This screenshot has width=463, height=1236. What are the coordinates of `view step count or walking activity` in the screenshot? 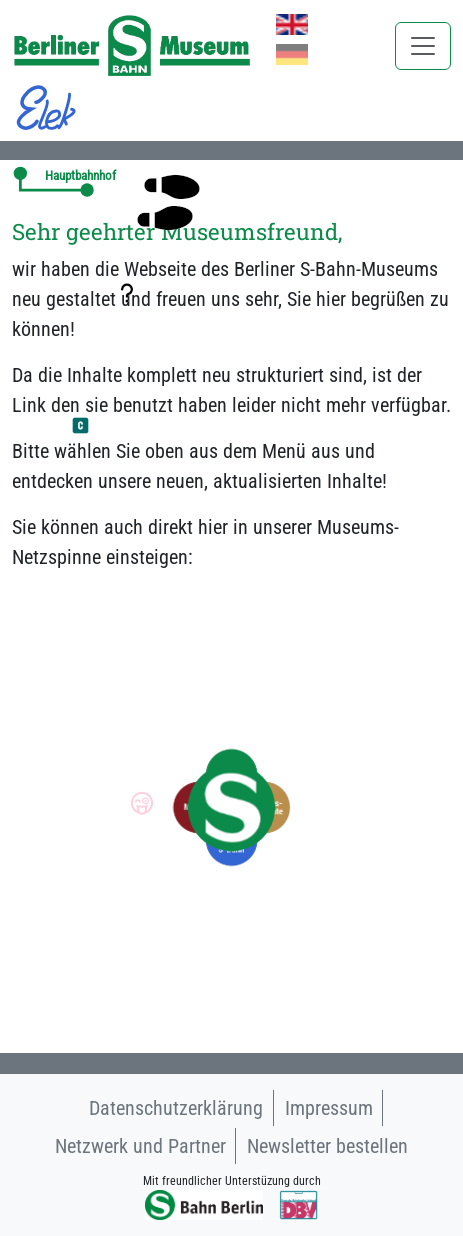 It's located at (168, 202).